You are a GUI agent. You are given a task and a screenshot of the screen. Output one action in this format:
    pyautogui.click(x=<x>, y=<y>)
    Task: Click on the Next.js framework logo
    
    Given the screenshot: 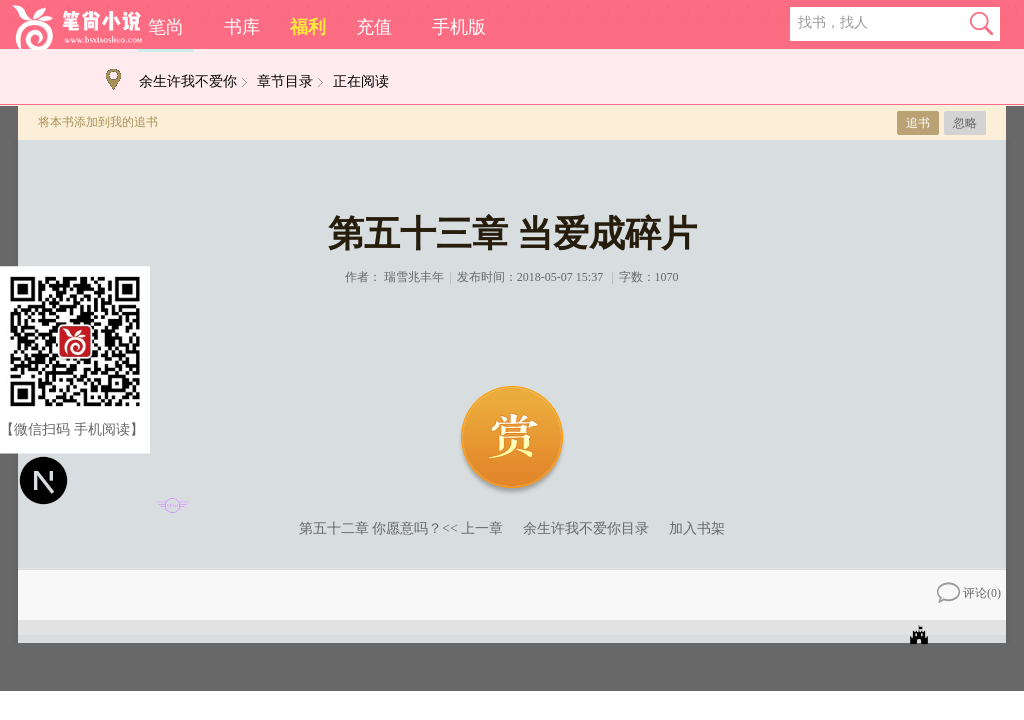 What is the action you would take?
    pyautogui.click(x=43, y=480)
    